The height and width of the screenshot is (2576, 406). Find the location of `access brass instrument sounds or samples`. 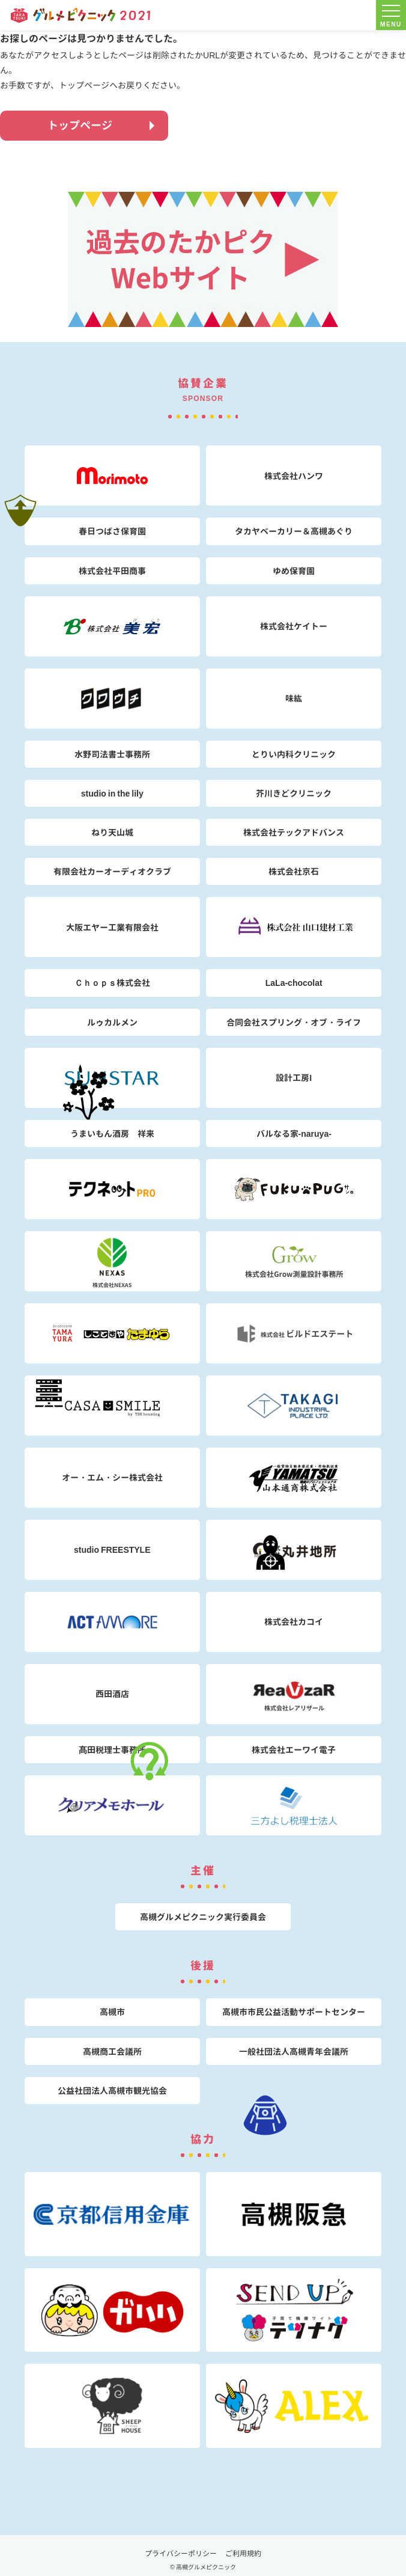

access brass instrument sounds or samples is located at coordinates (73, 1807).